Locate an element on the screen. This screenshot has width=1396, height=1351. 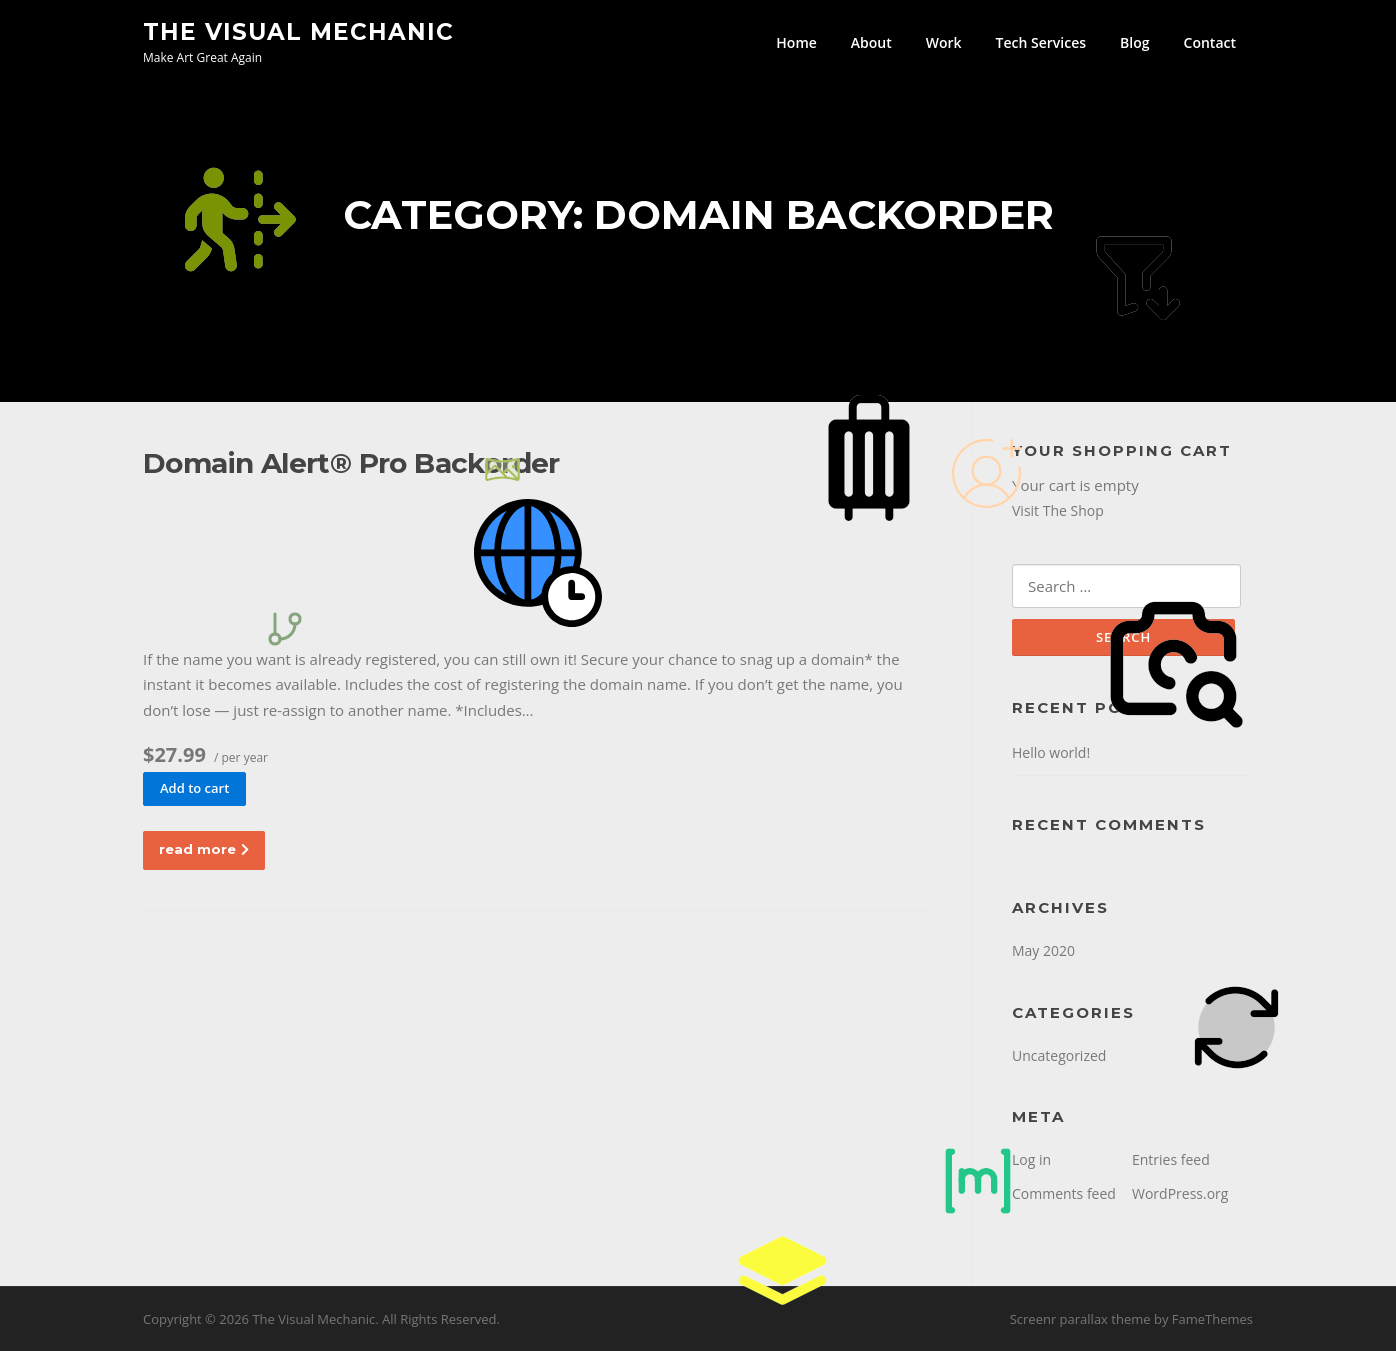
view or manage git branches is located at coordinates (285, 629).